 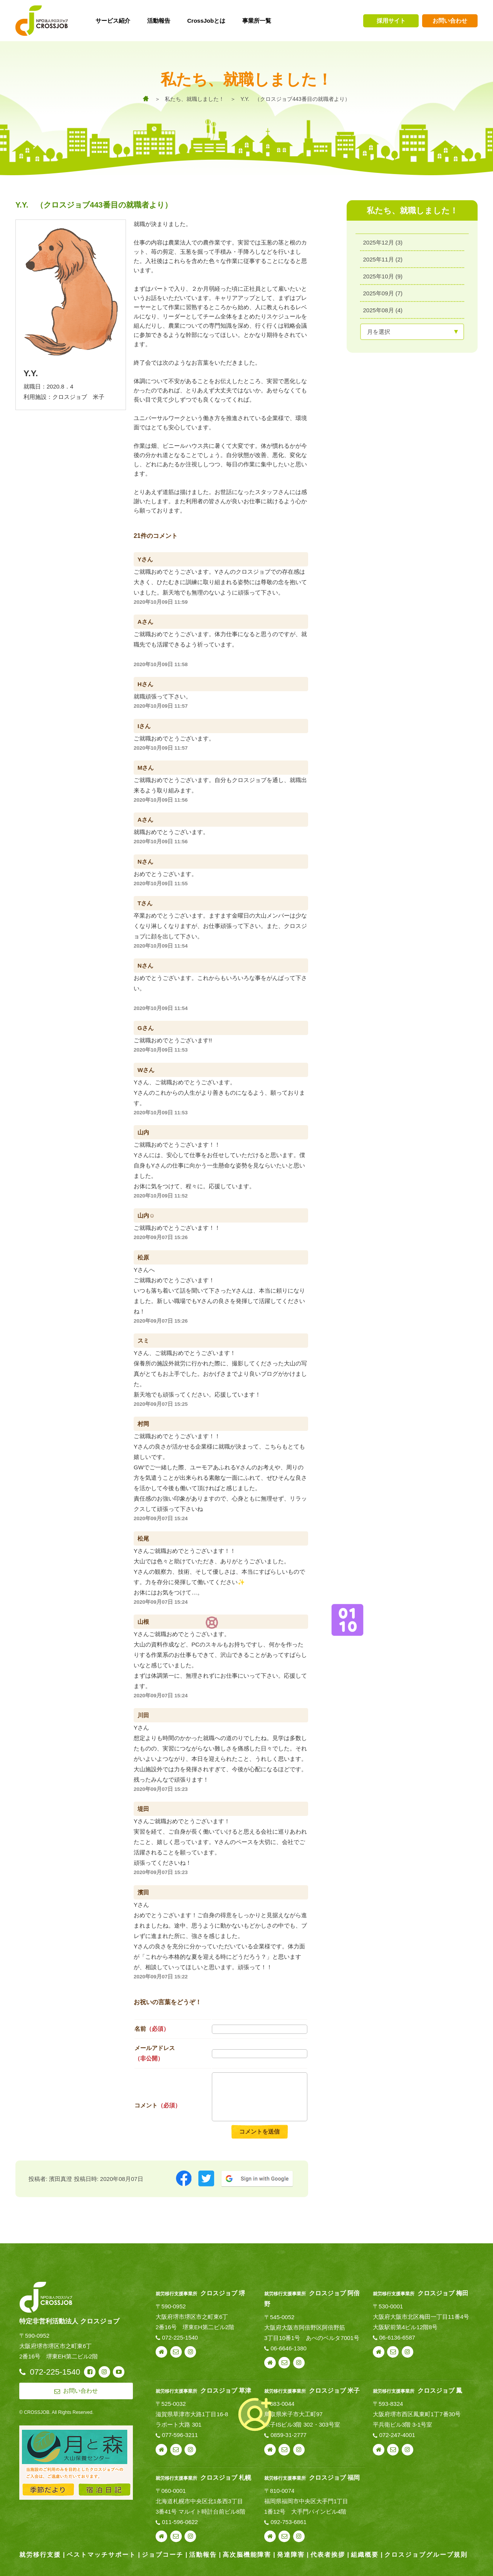 I want to click on access help or support, so click(x=212, y=1623).